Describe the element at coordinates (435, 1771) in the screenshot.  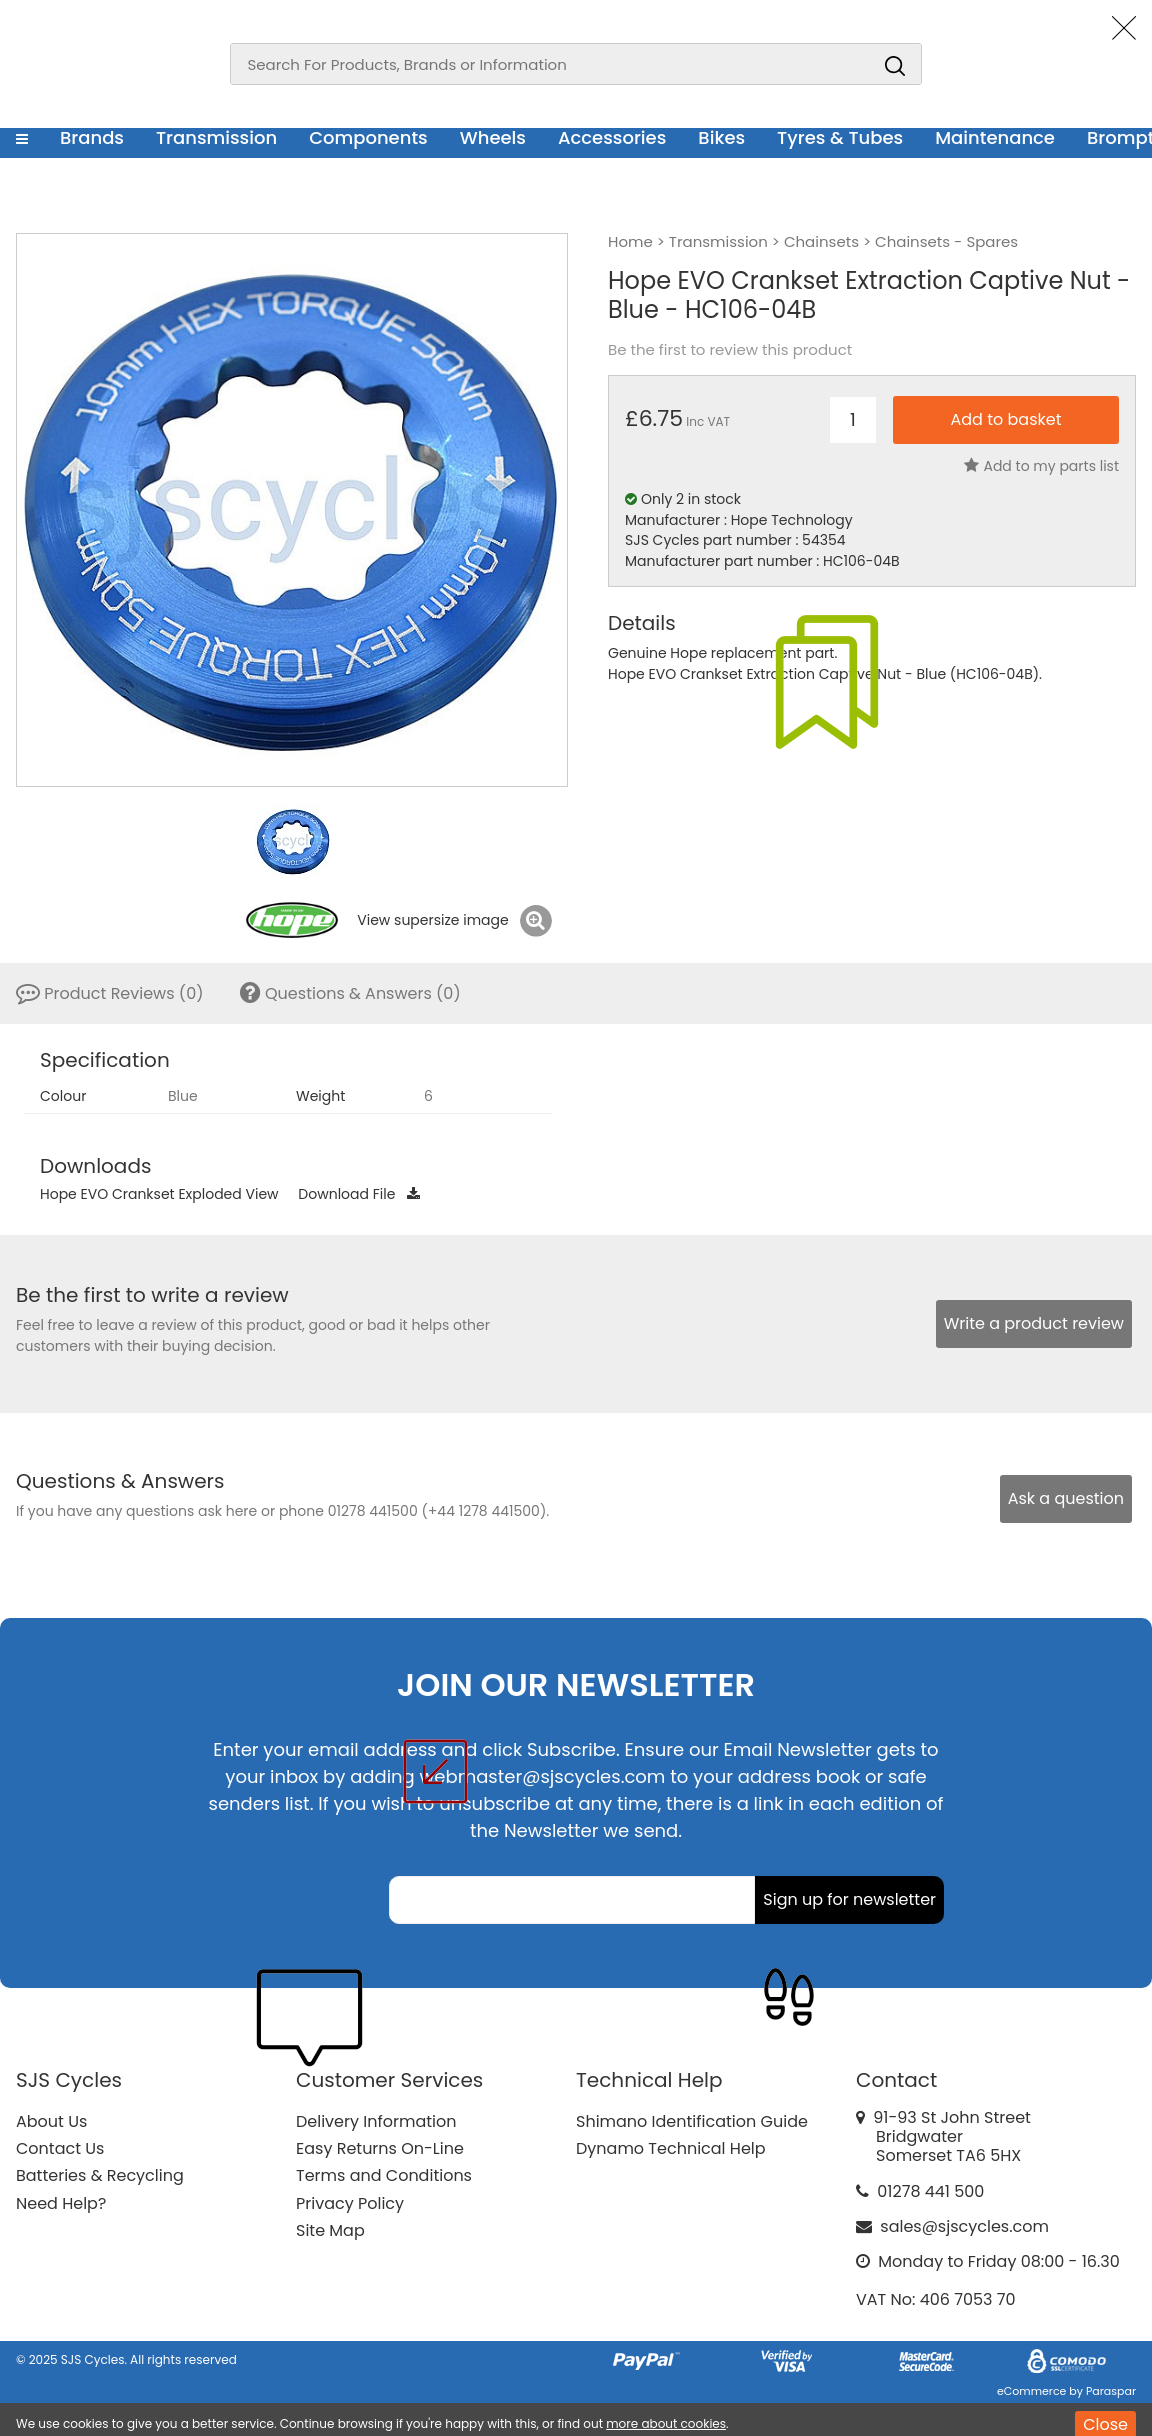
I see `navigate to the bottom-left corner` at that location.